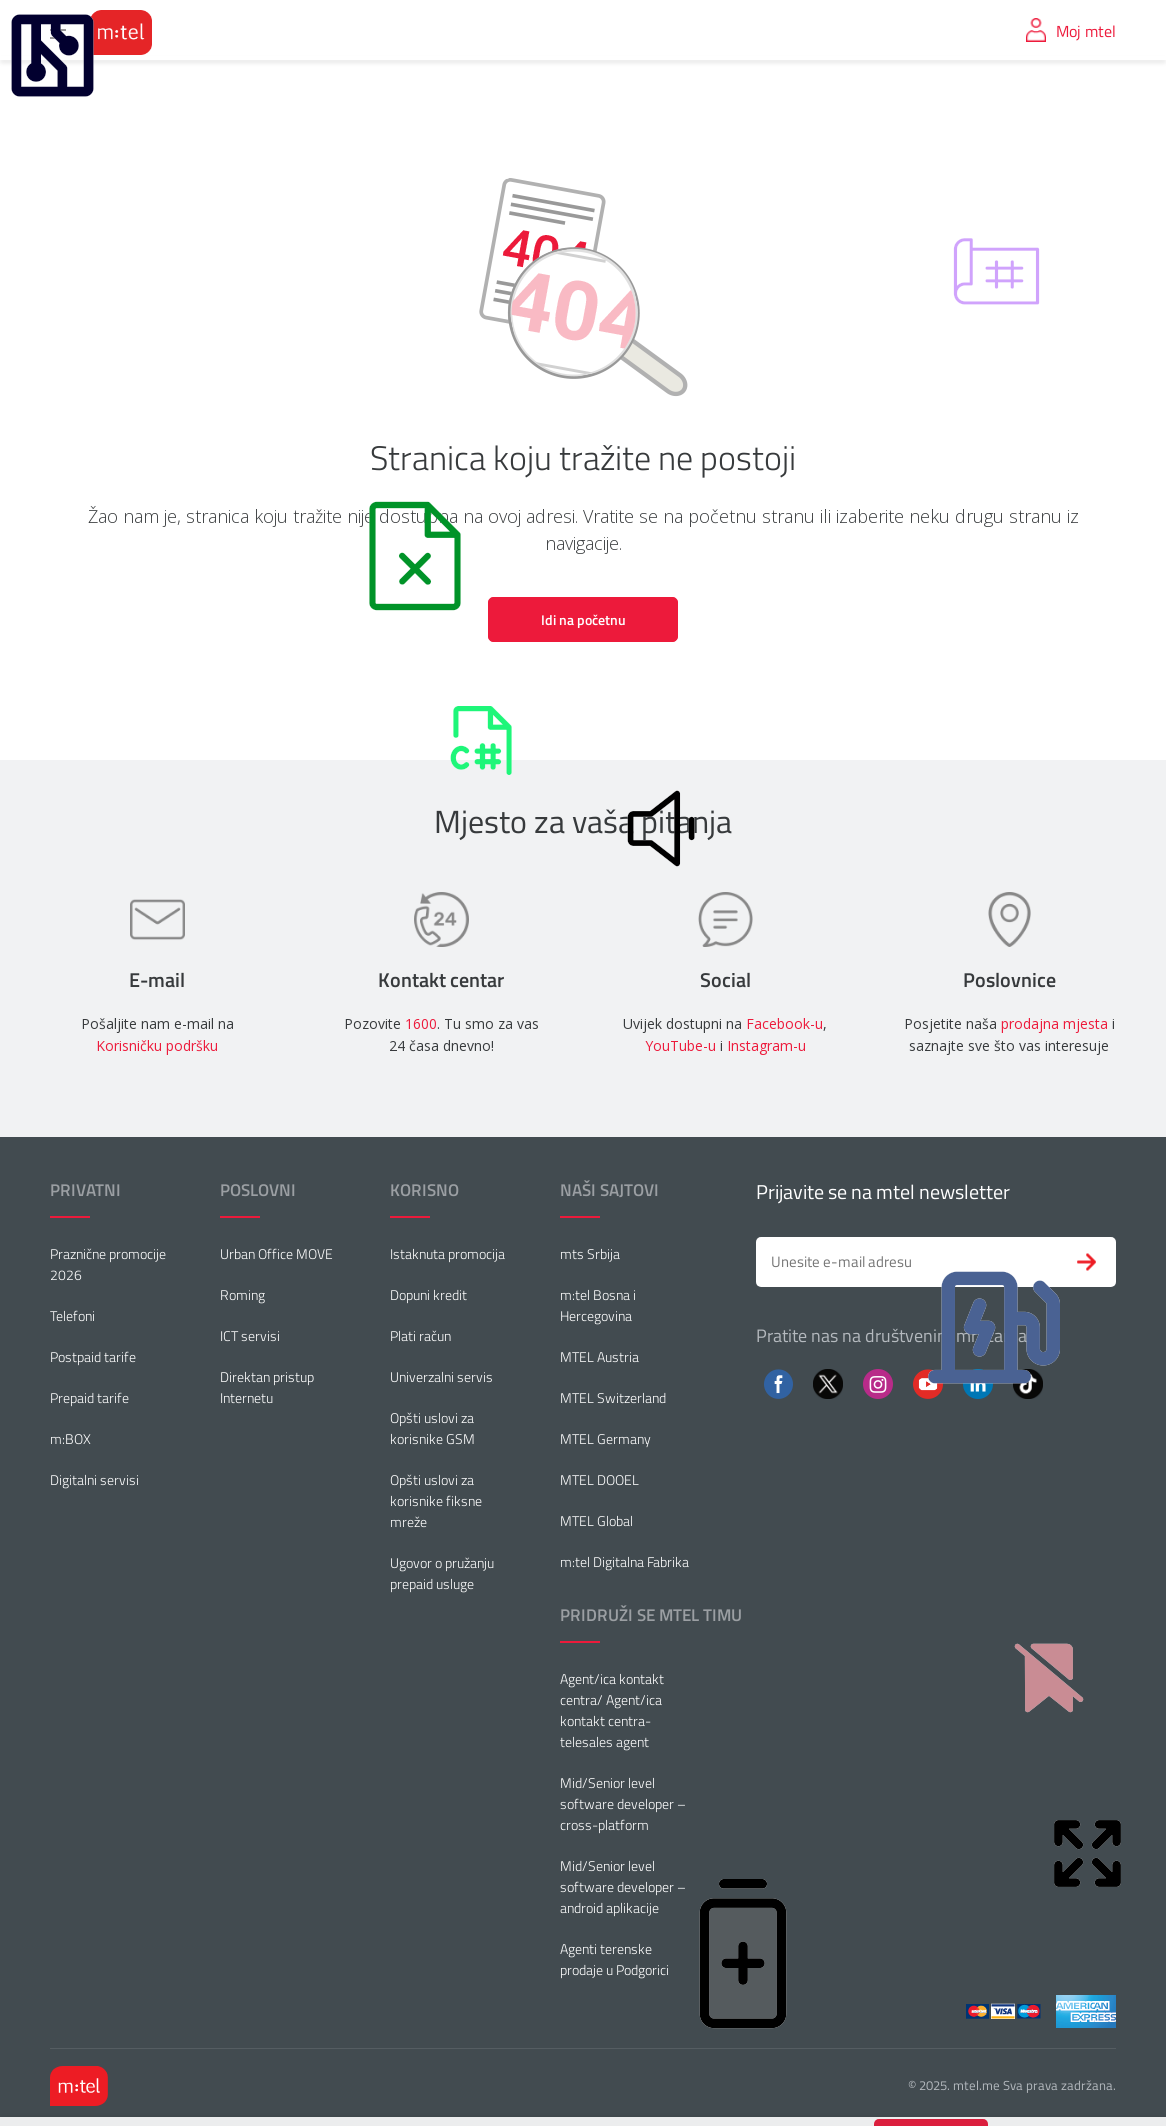  What do you see at coordinates (1087, 1853) in the screenshot?
I see `expand to fullscreen mode` at bounding box center [1087, 1853].